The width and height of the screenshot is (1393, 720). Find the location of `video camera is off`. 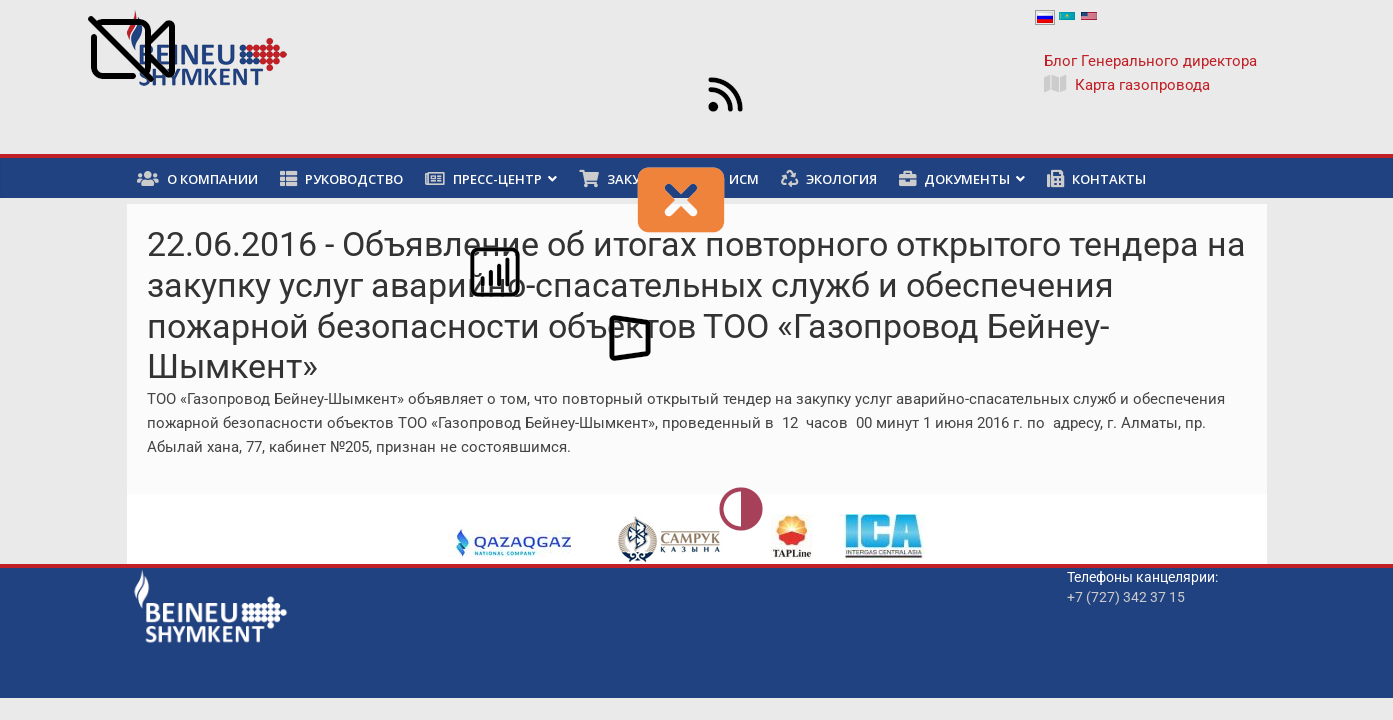

video camera is off is located at coordinates (133, 49).